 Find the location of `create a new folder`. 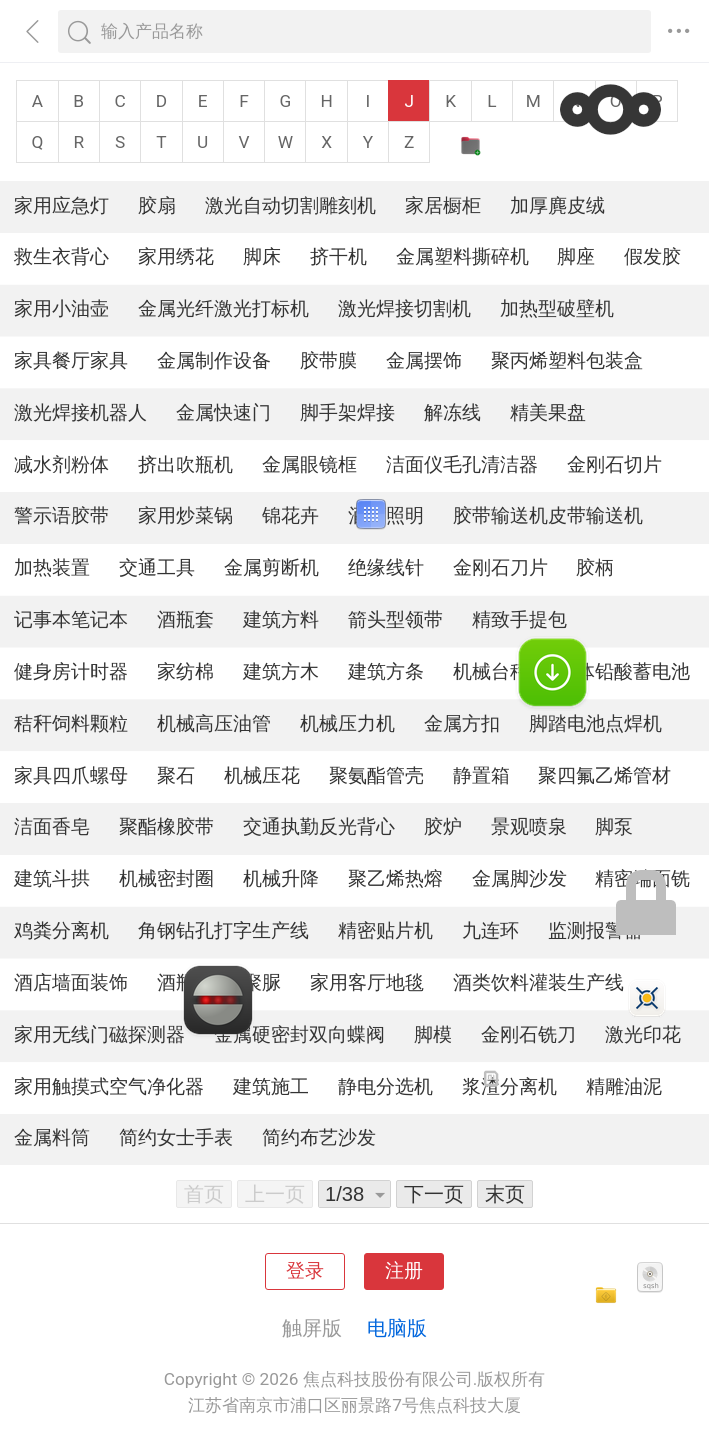

create a new folder is located at coordinates (470, 145).